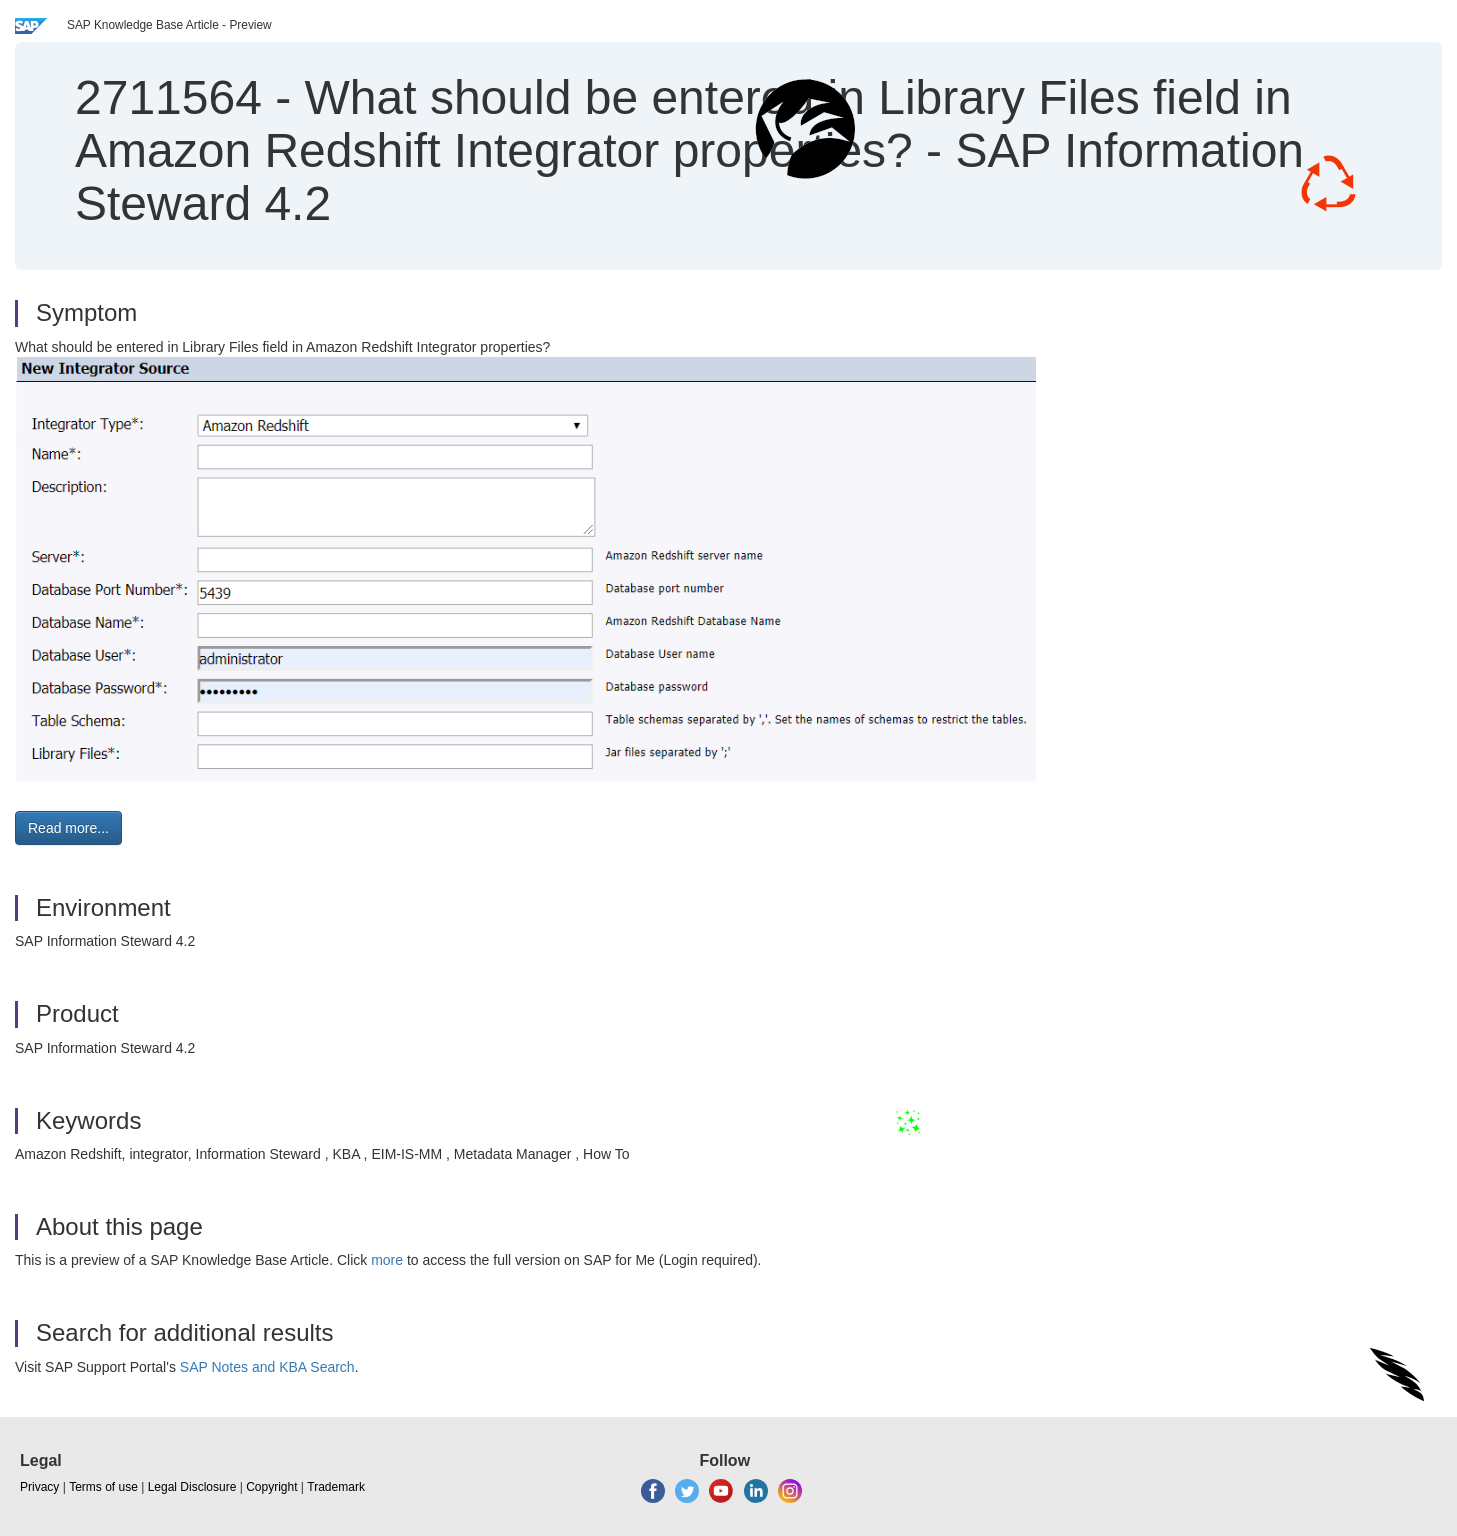 Image resolution: width=1457 pixels, height=1536 pixels. I want to click on indicates a critical hit or piercing damage in combat, so click(1397, 1374).